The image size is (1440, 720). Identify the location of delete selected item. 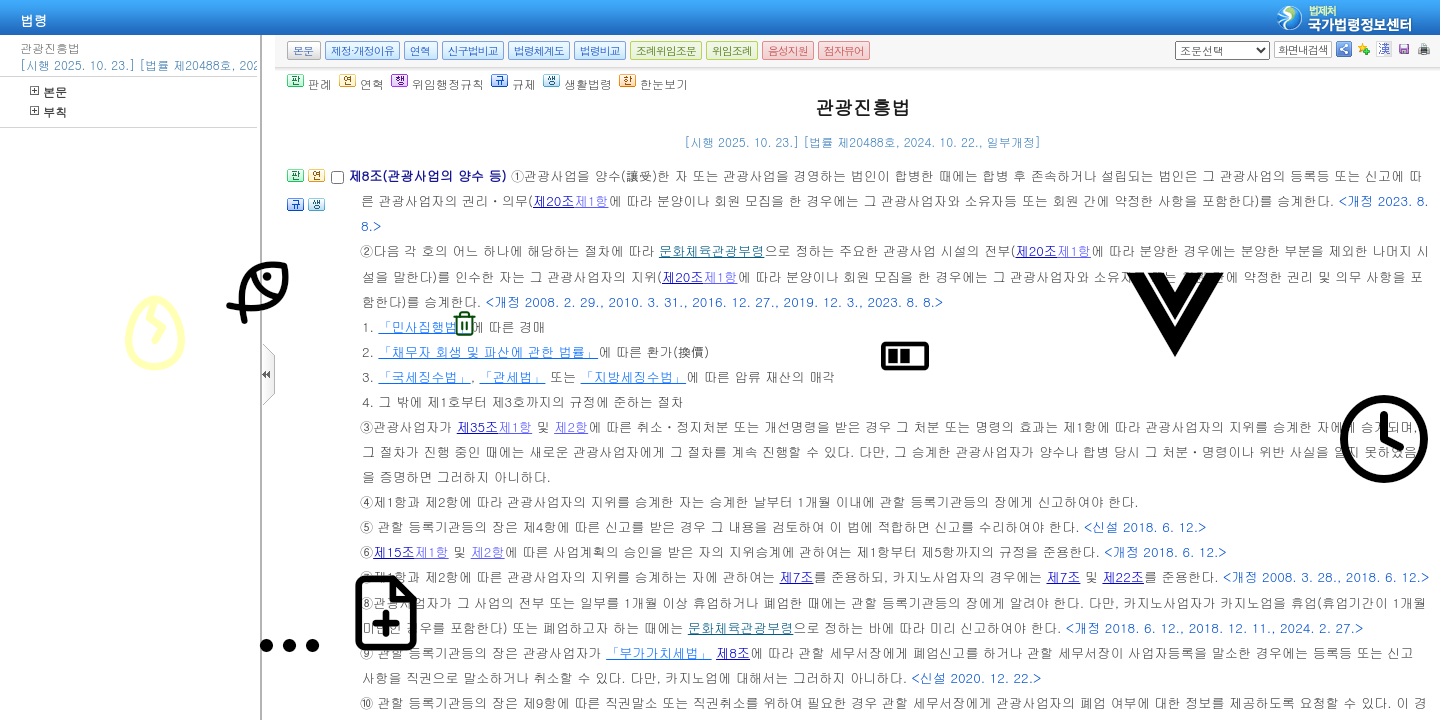
(464, 323).